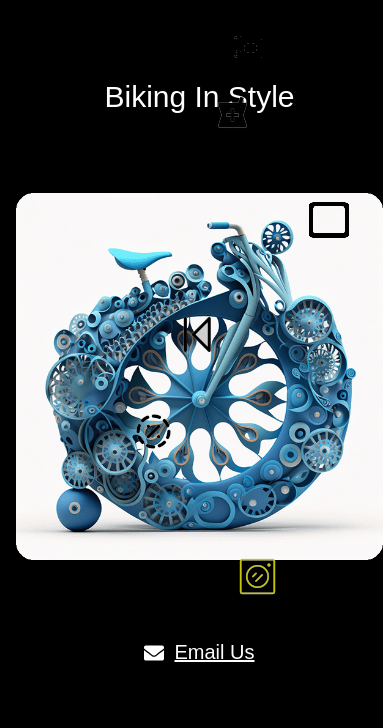 The image size is (383, 728). Describe the element at coordinates (248, 48) in the screenshot. I see `view project blueprints or technical plans` at that location.